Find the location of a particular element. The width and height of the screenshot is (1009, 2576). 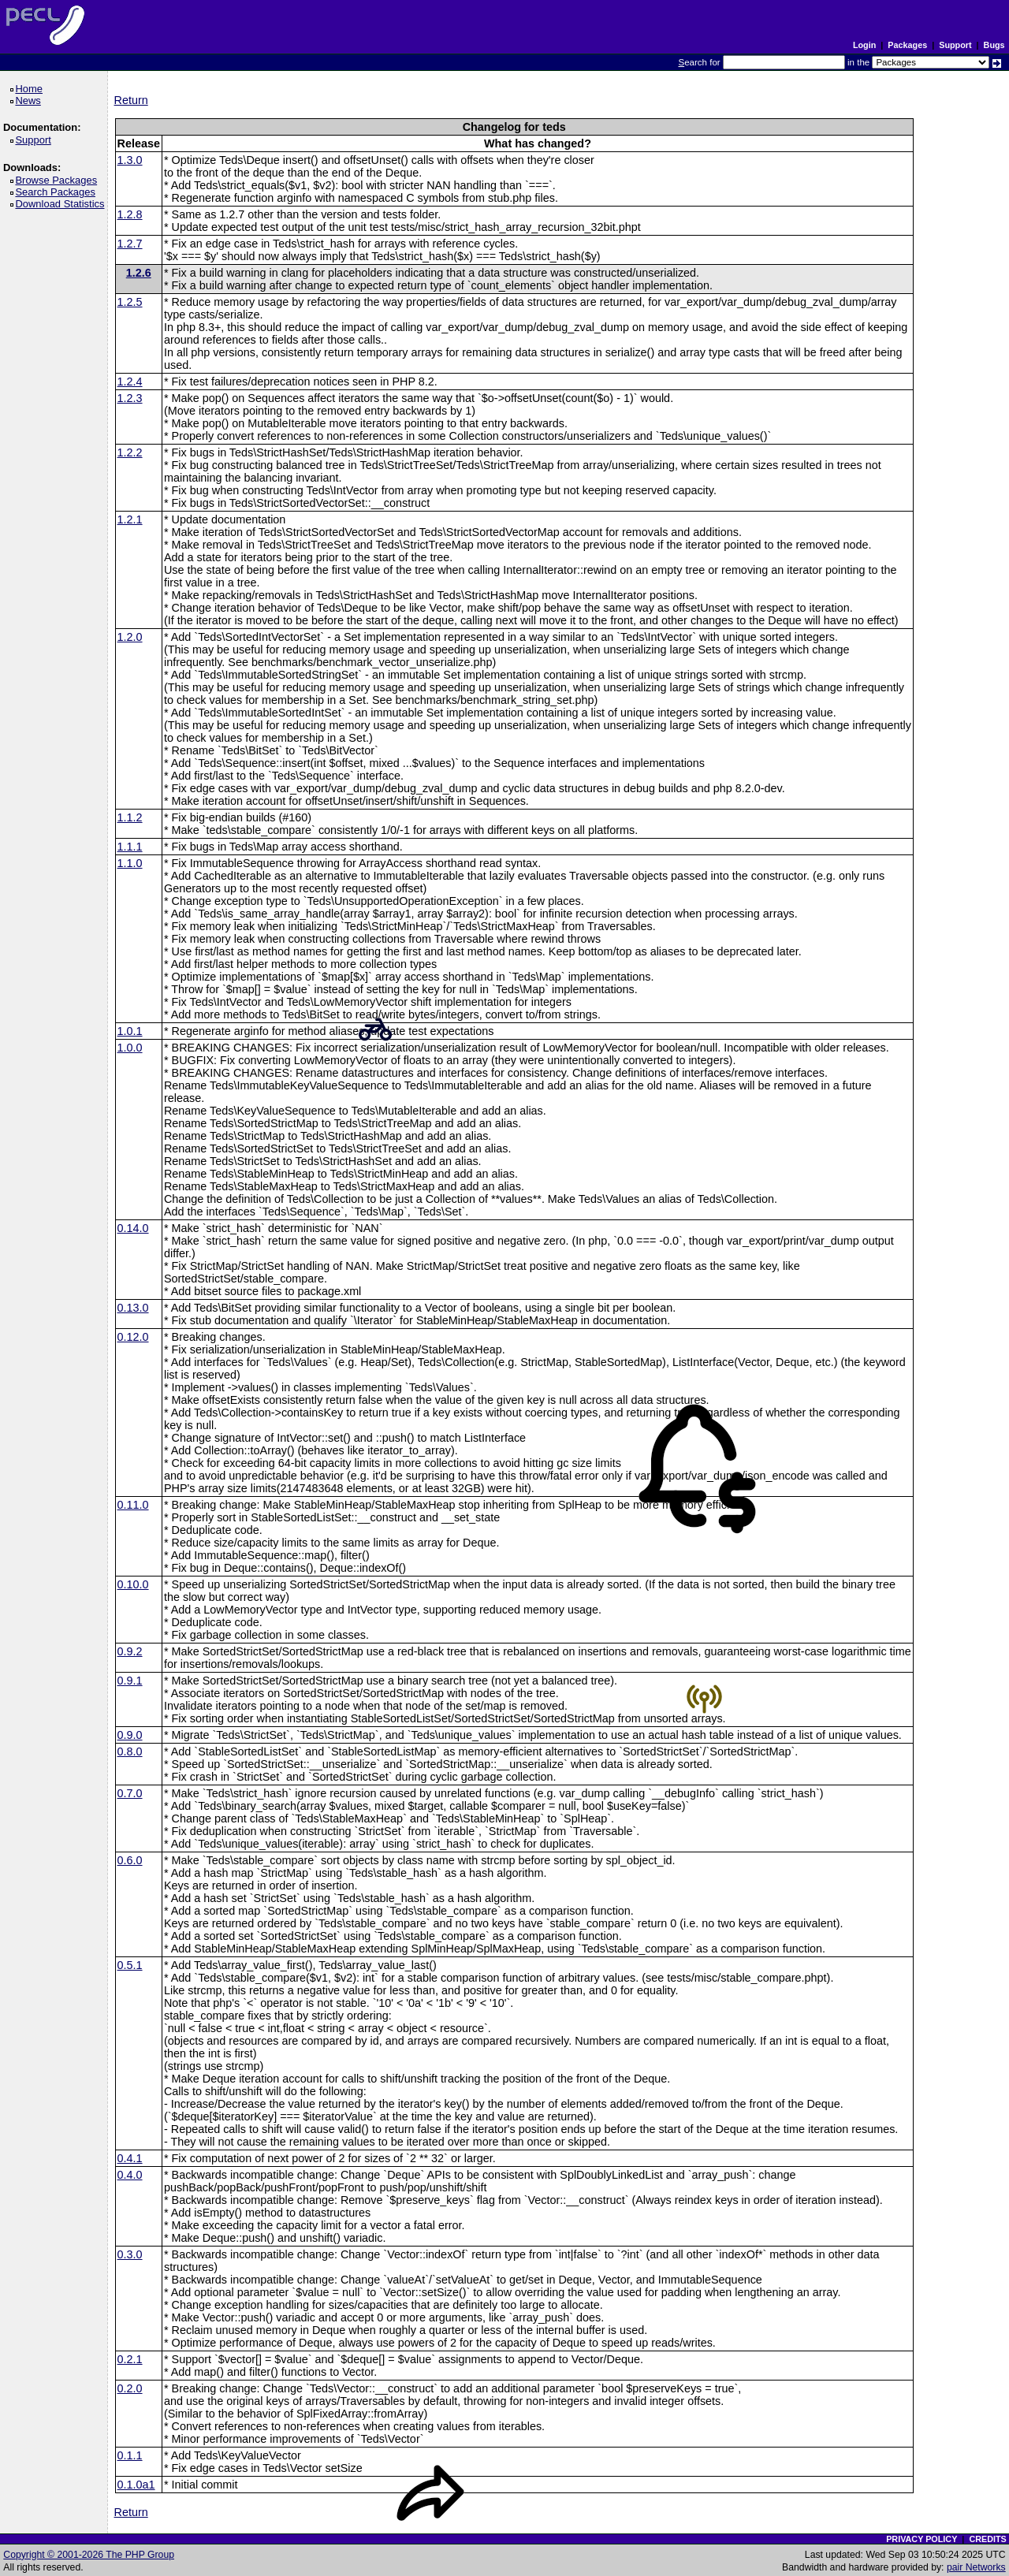

set up price alerts or payment notifications is located at coordinates (694, 1465).